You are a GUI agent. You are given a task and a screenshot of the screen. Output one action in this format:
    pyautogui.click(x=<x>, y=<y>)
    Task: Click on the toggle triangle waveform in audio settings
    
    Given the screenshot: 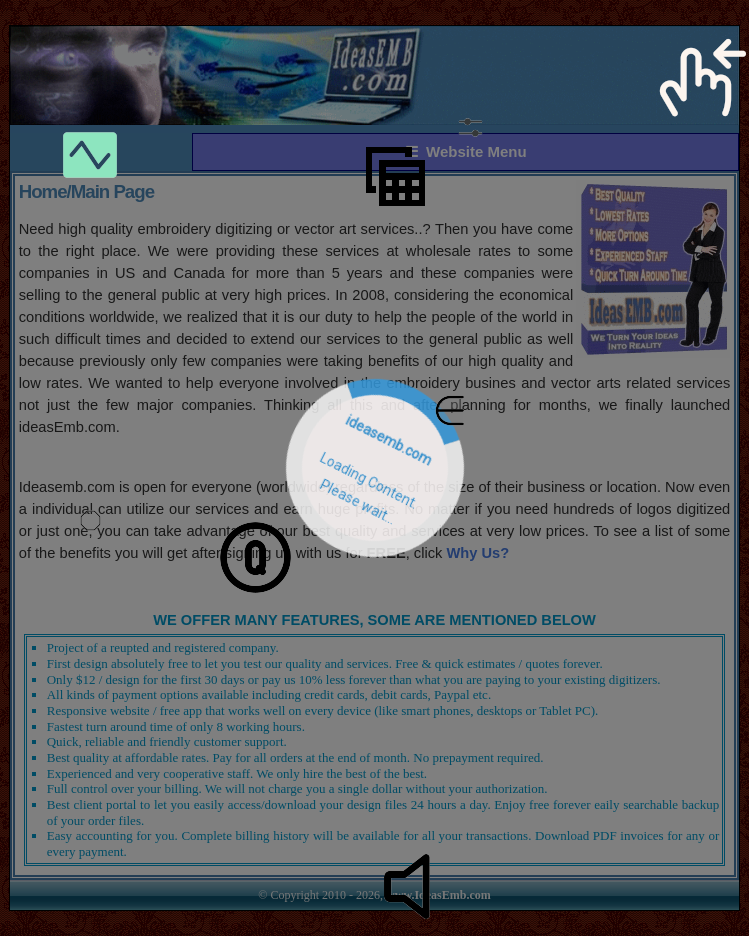 What is the action you would take?
    pyautogui.click(x=90, y=155)
    